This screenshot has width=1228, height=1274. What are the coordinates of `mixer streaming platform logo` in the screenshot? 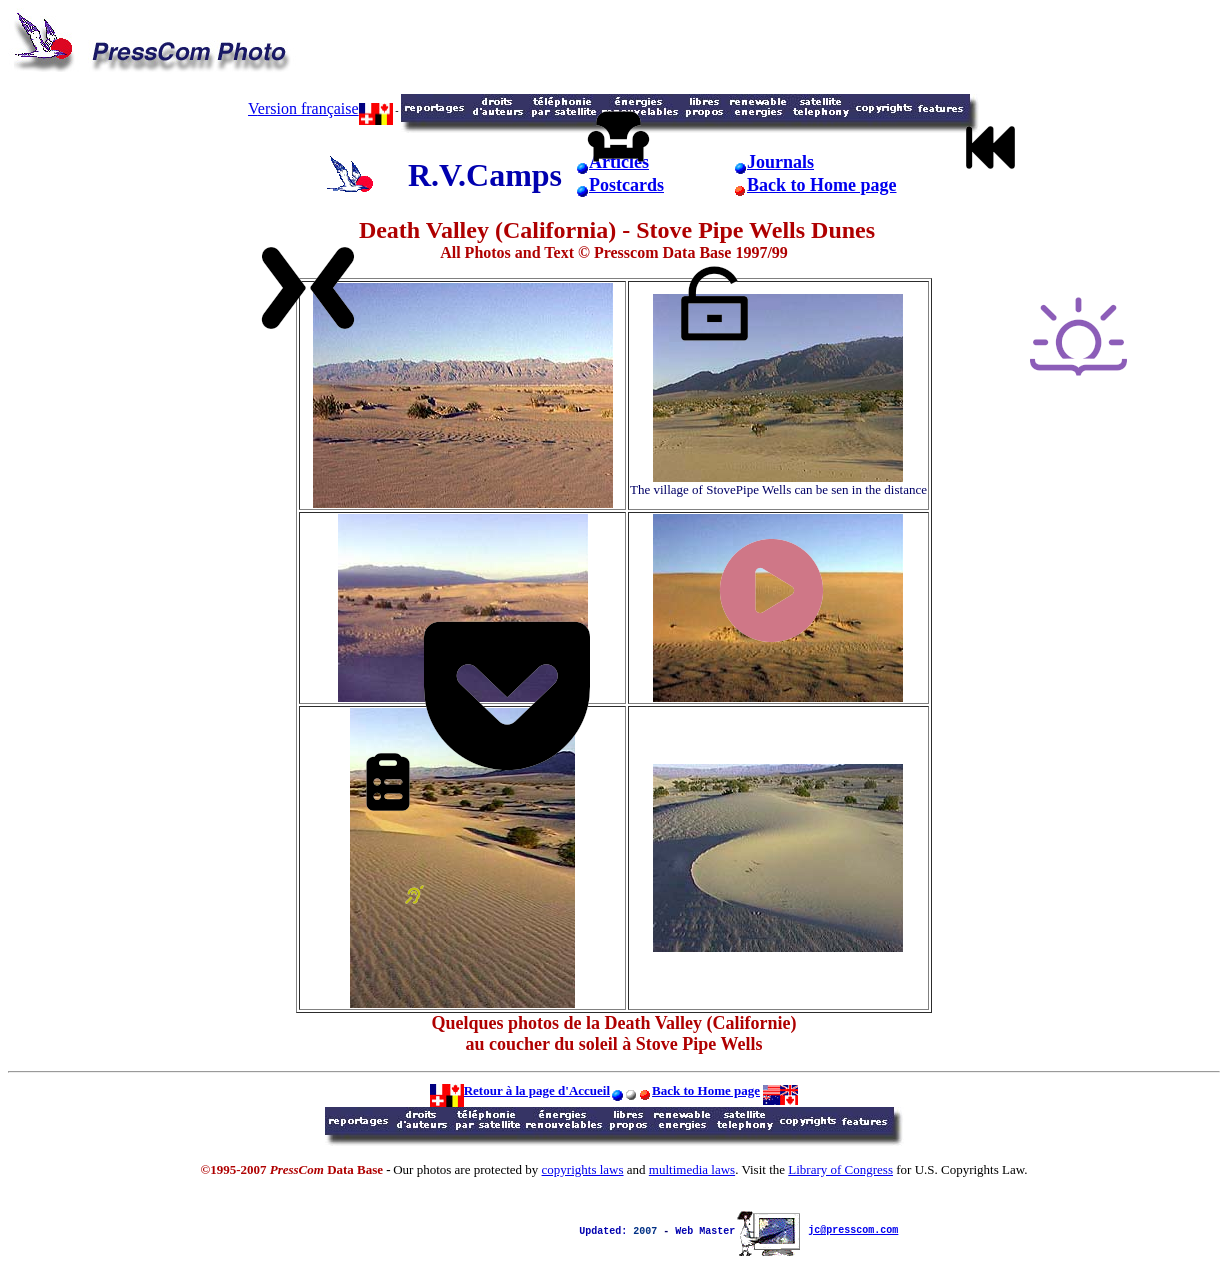 It's located at (308, 288).